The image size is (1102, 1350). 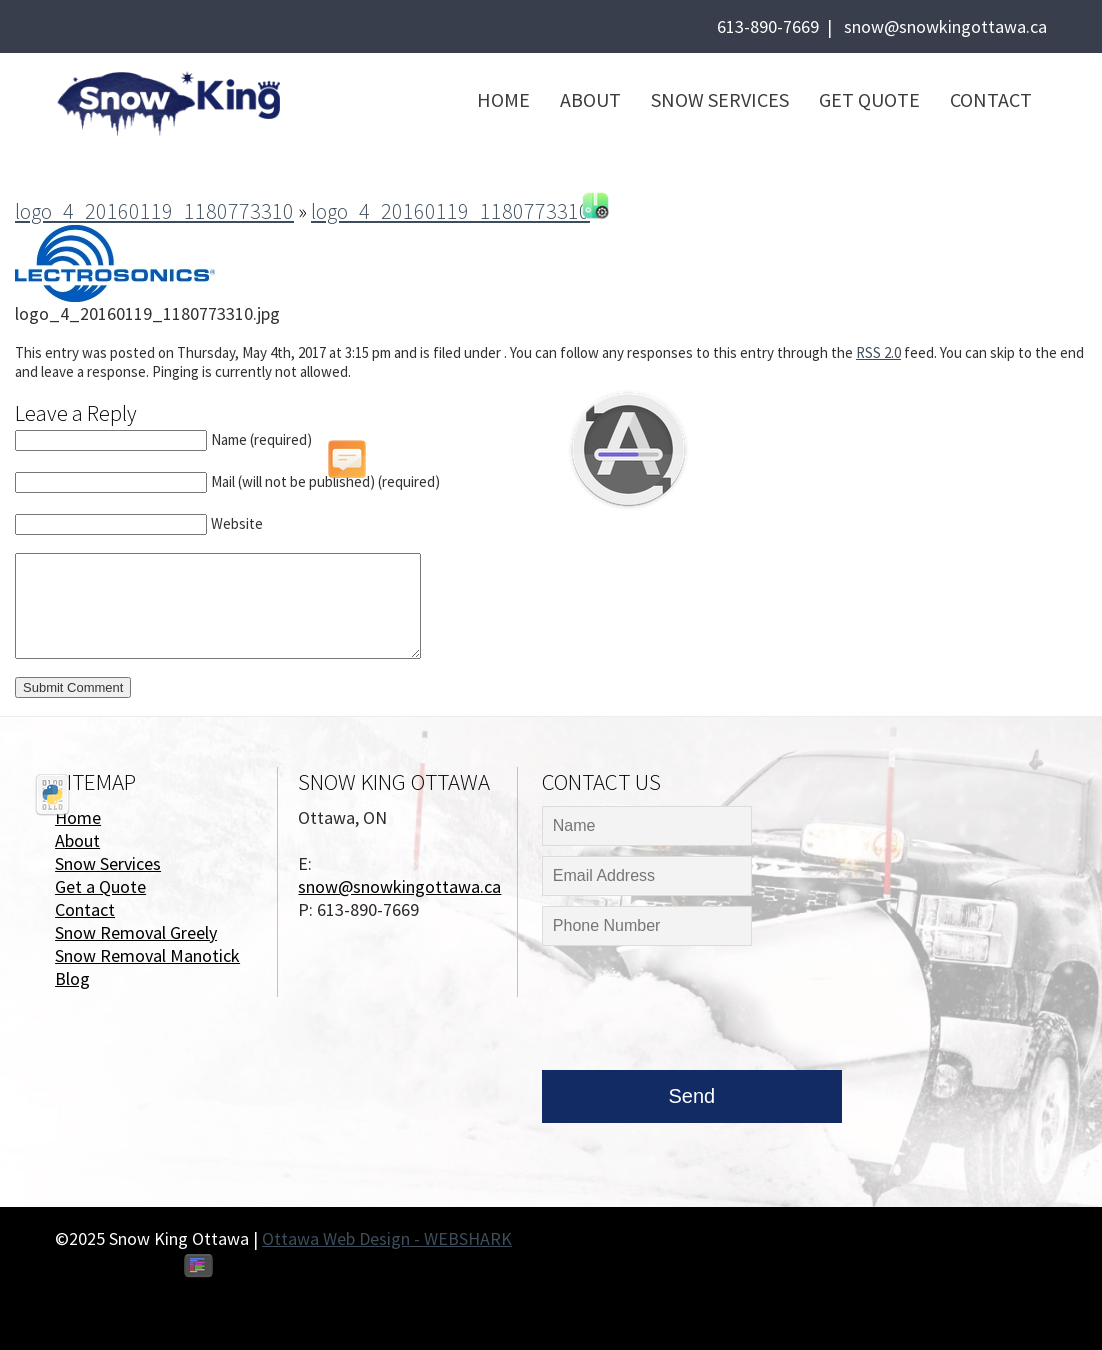 I want to click on open software development tools, so click(x=198, y=1265).